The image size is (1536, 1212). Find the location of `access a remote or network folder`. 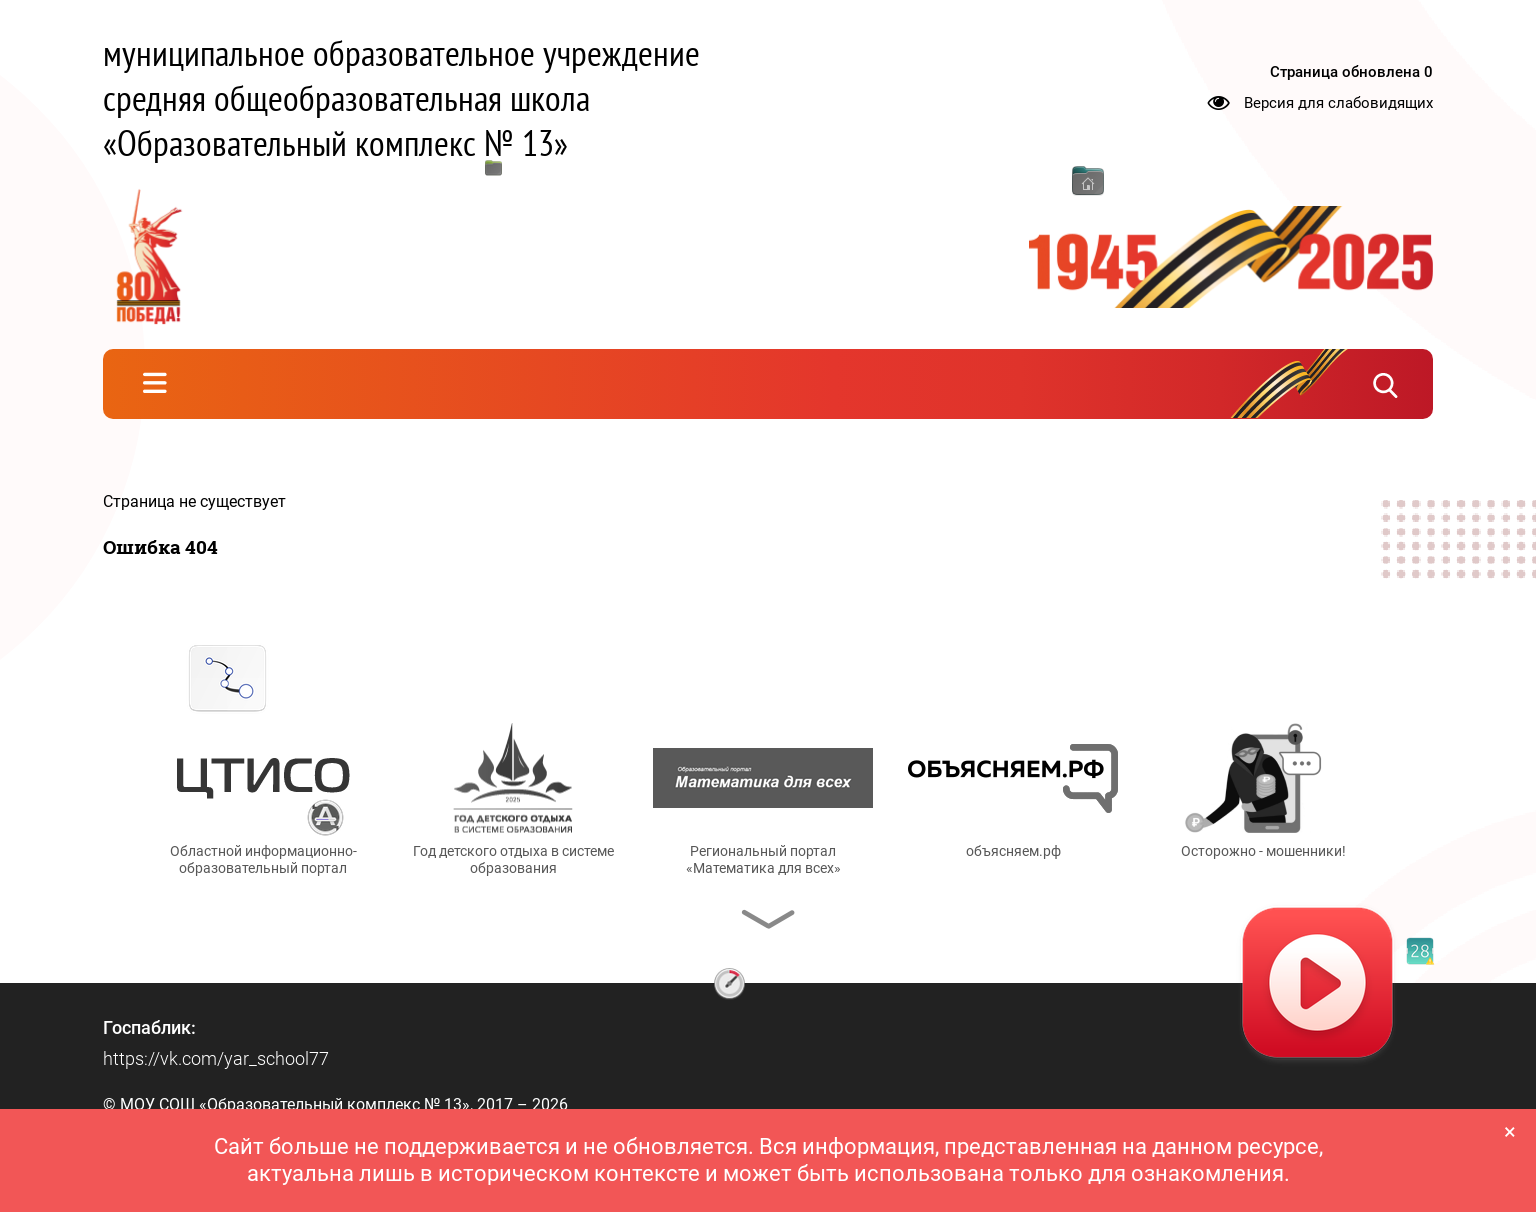

access a remote or network folder is located at coordinates (493, 167).